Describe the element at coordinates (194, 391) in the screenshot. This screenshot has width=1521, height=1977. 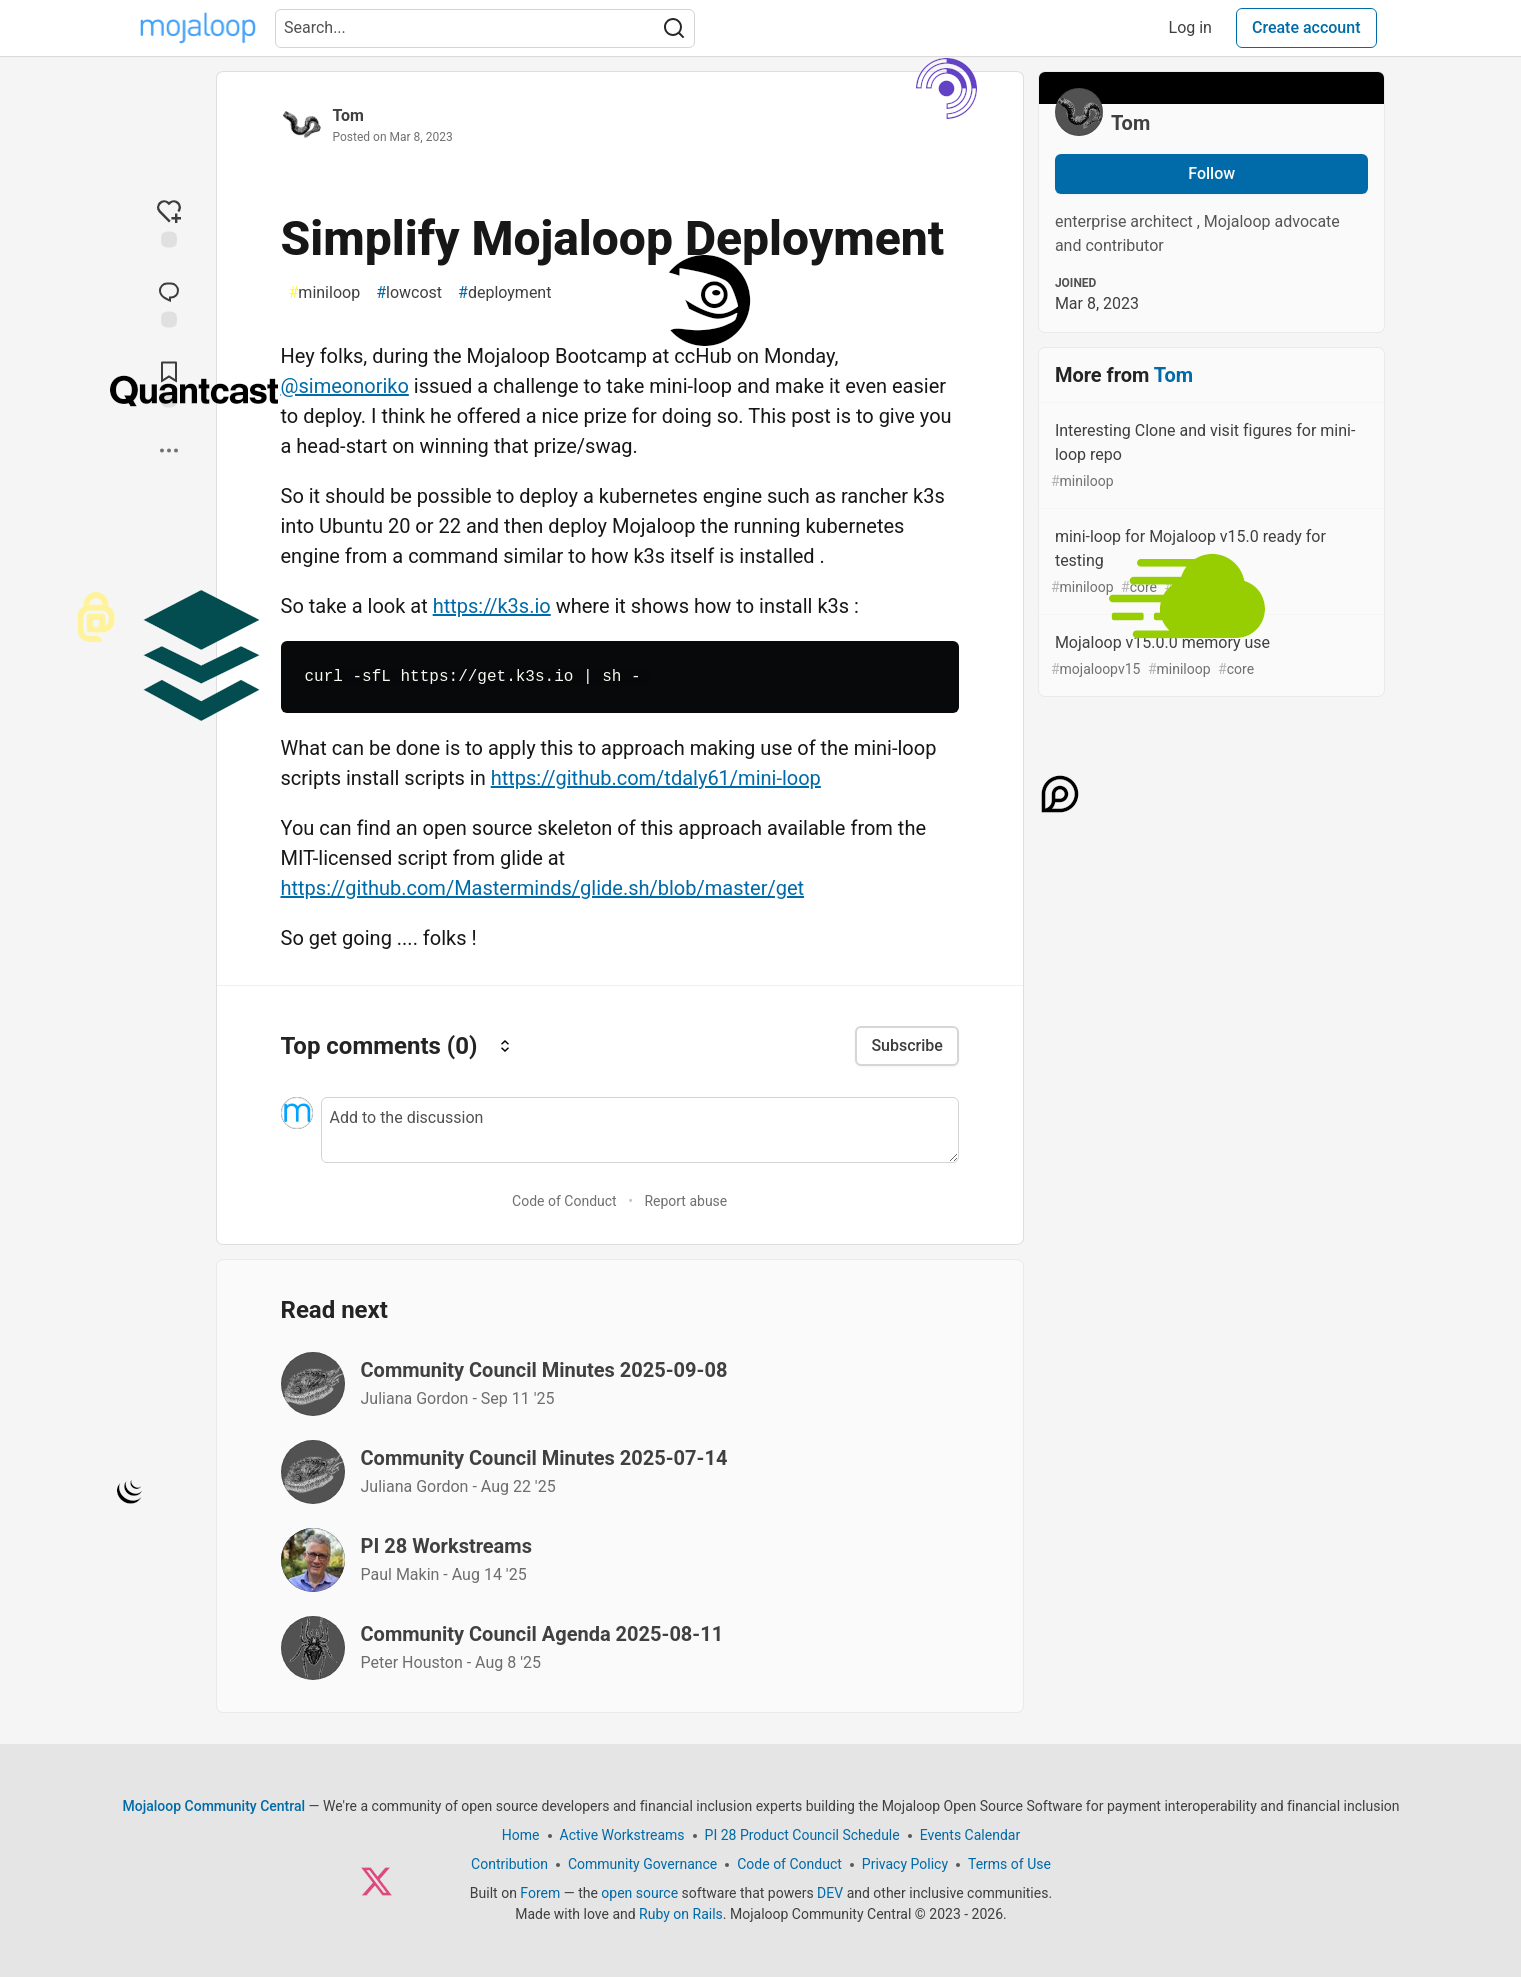
I see `quantcast company logo` at that location.